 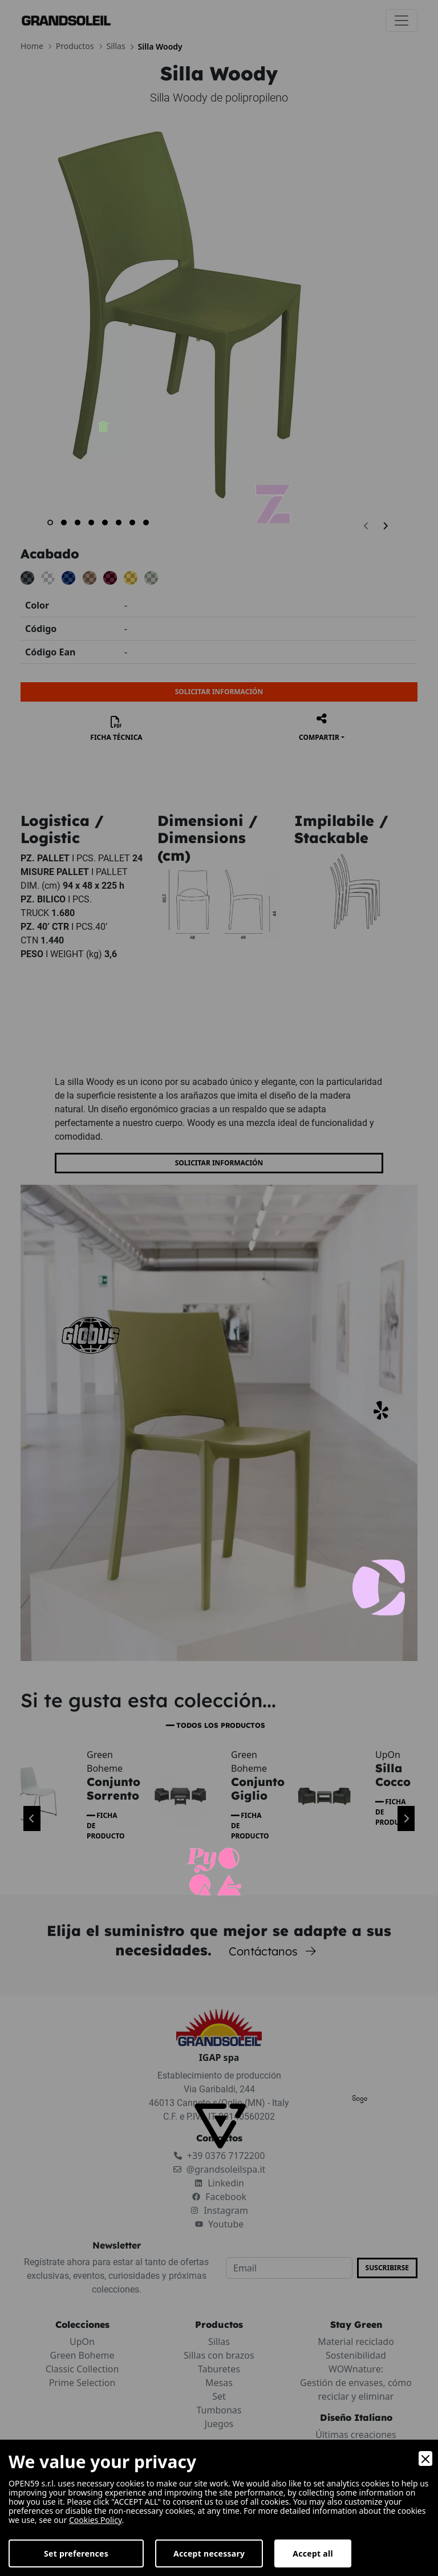 I want to click on sage software logo, so click(x=360, y=2099).